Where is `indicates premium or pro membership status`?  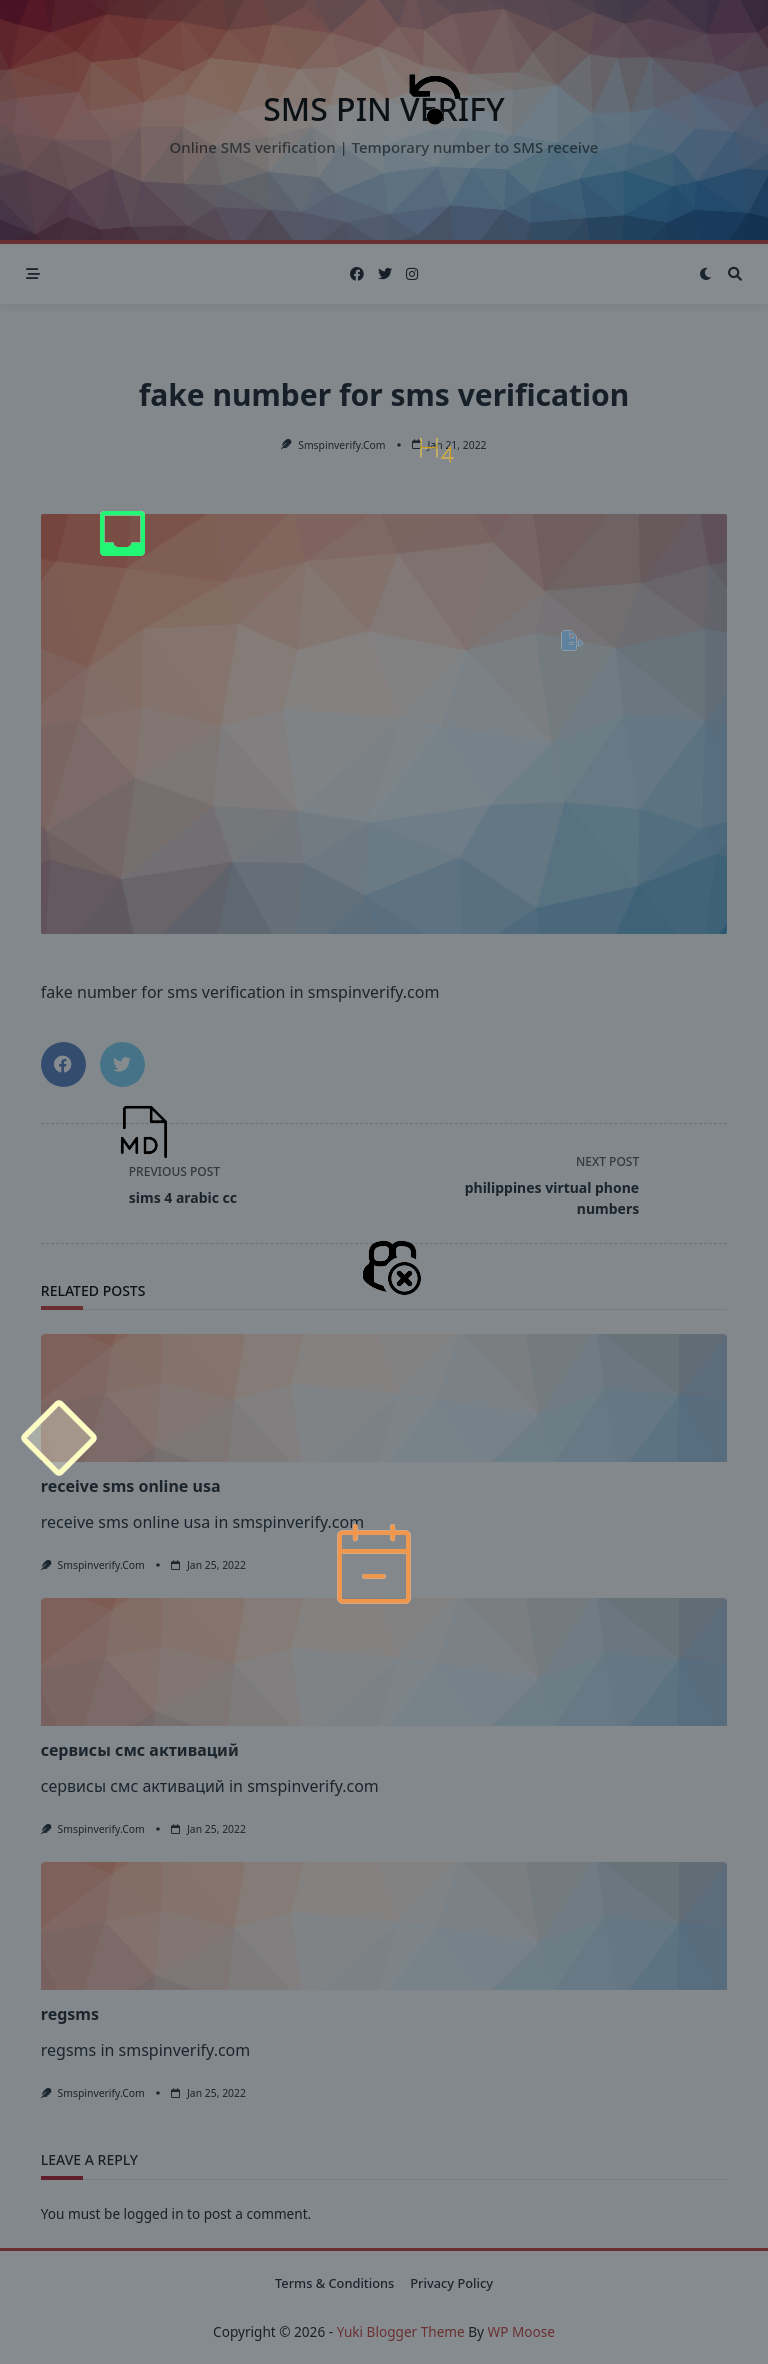 indicates premium or pro membership status is located at coordinates (59, 1438).